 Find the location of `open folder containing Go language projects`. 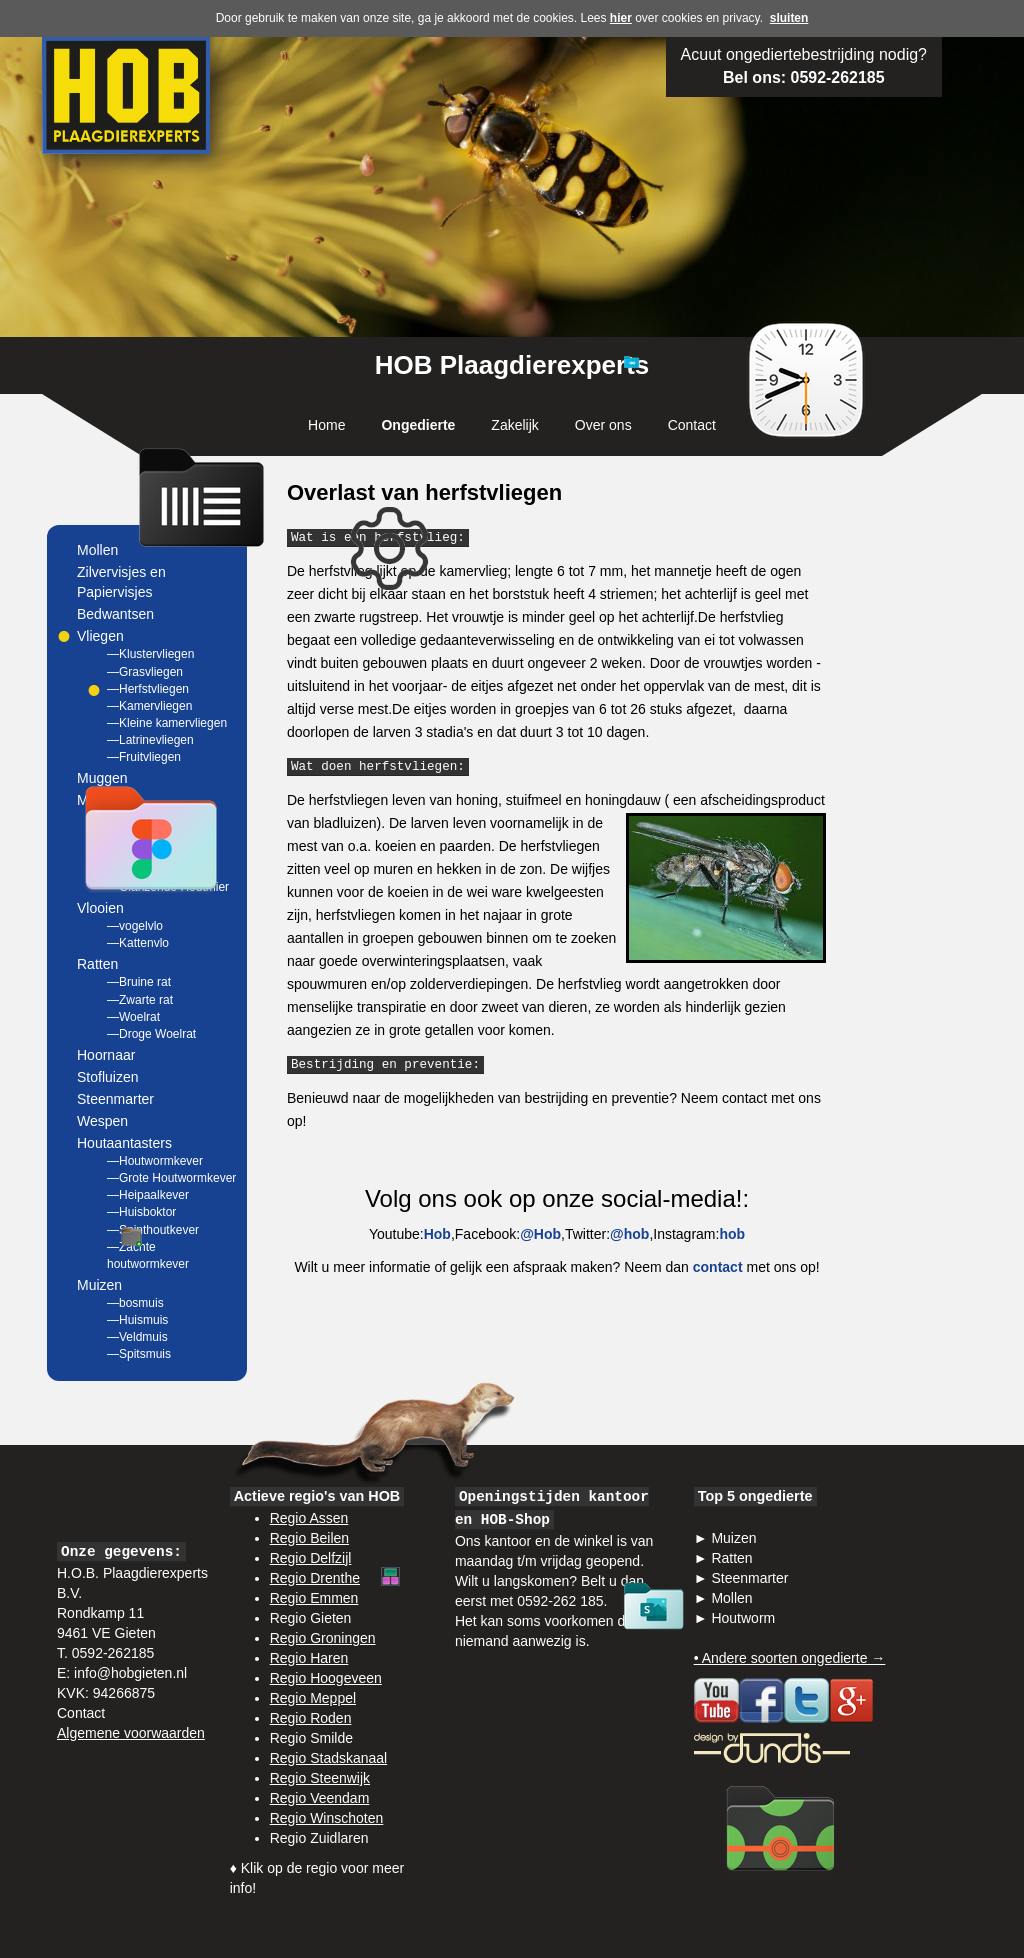

open folder containing Go language projects is located at coordinates (631, 362).